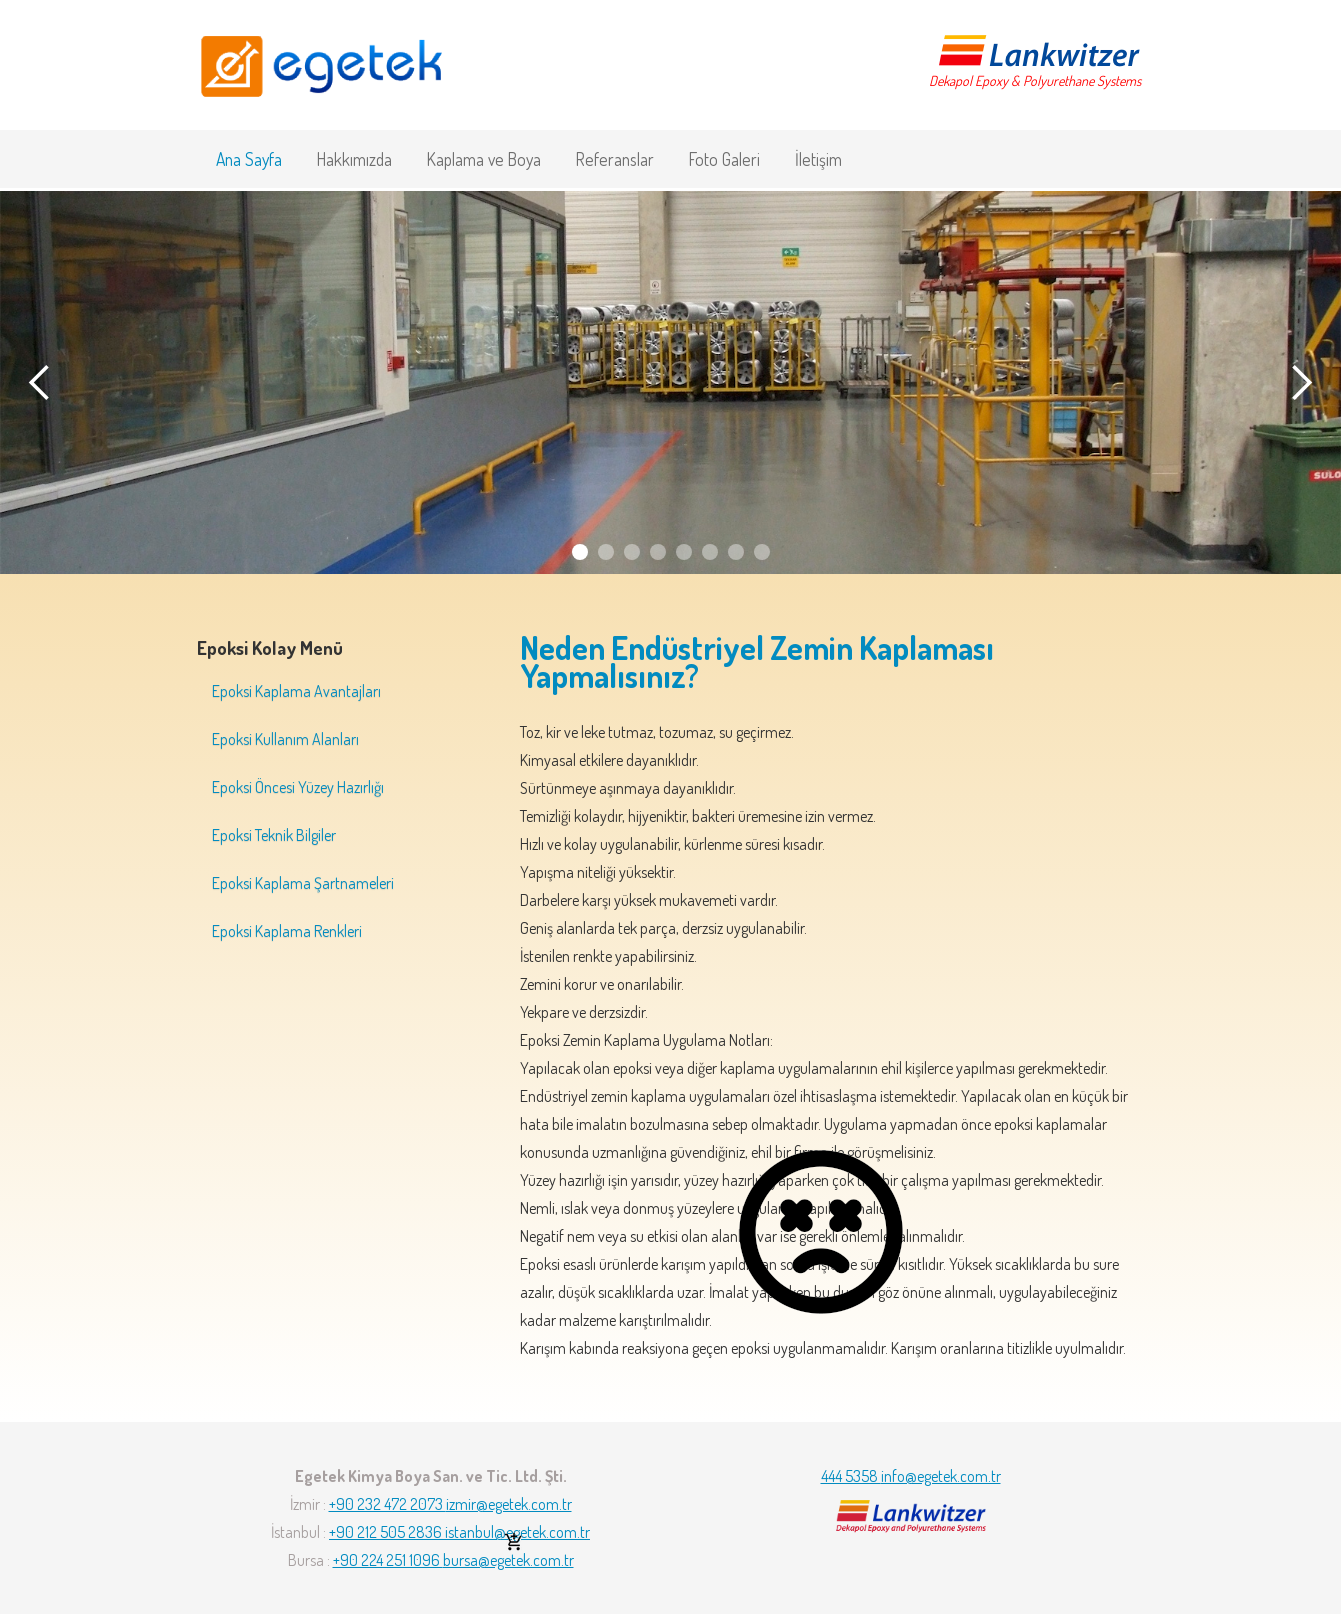 This screenshot has width=1341, height=1614. Describe the element at coordinates (514, 1542) in the screenshot. I see `add item to shopping cart` at that location.